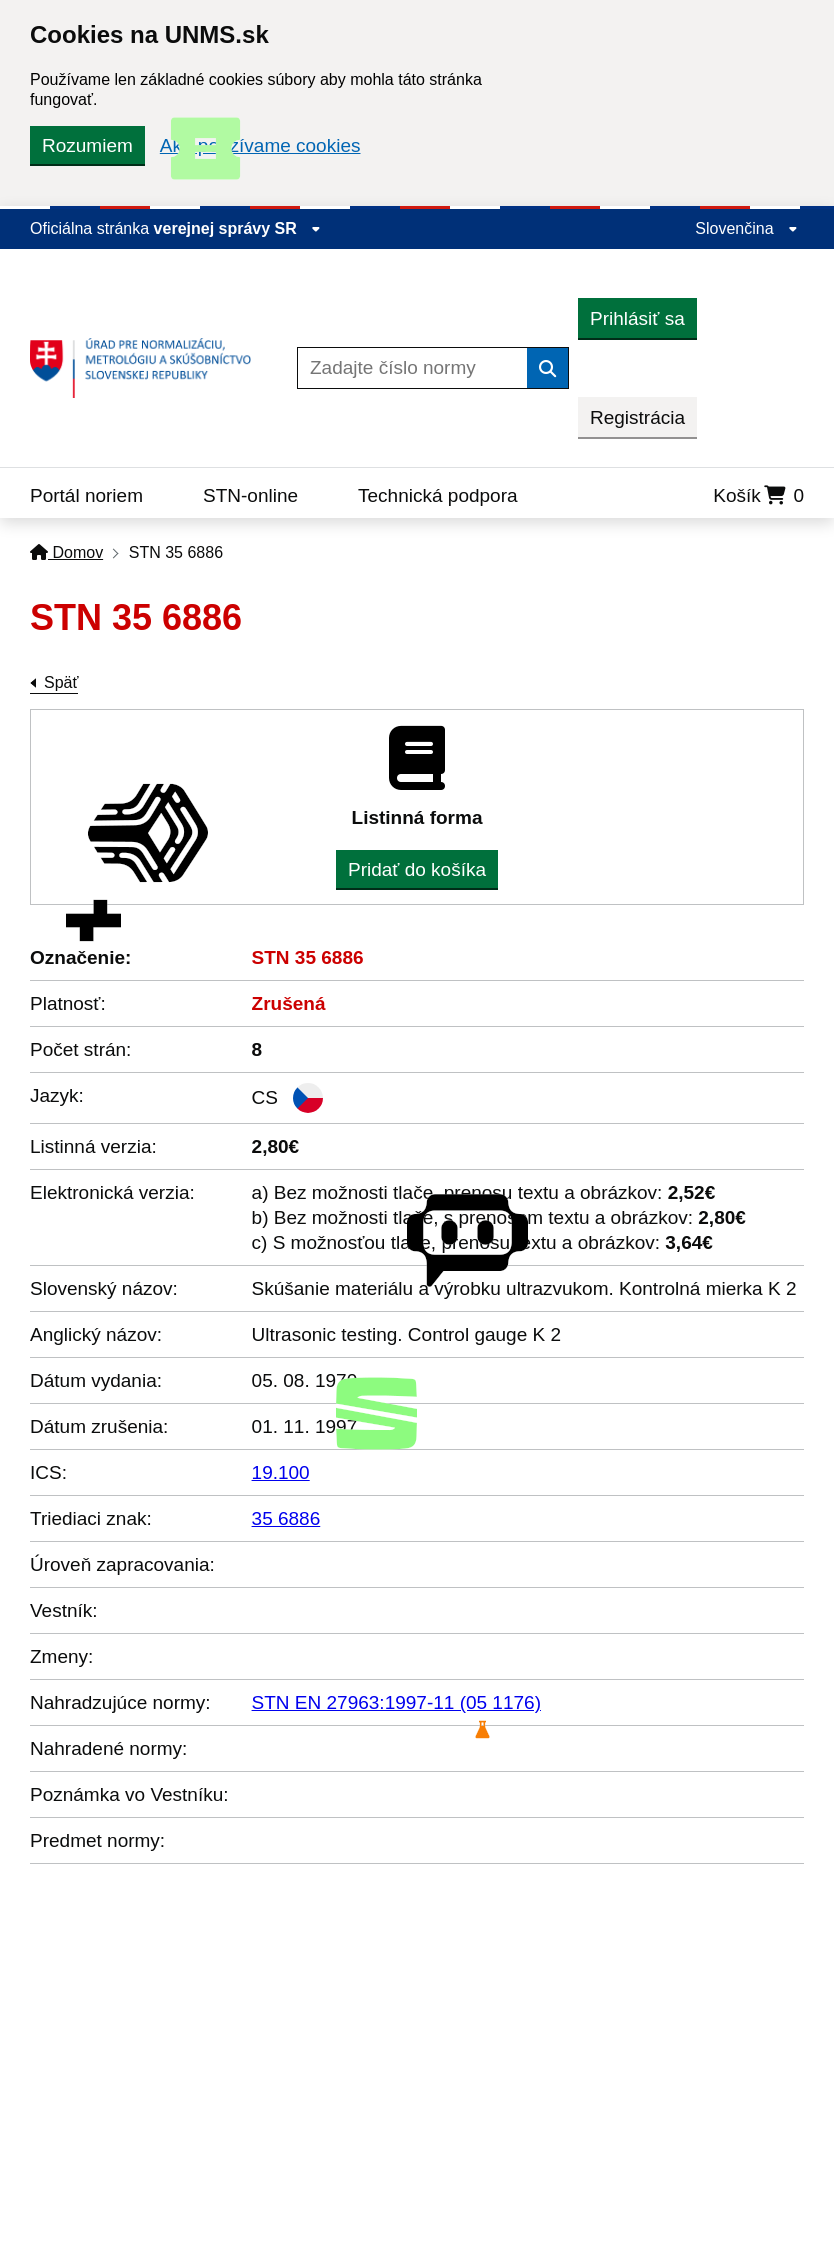  What do you see at coordinates (467, 1240) in the screenshot?
I see `open the Poe AI chat app` at bounding box center [467, 1240].